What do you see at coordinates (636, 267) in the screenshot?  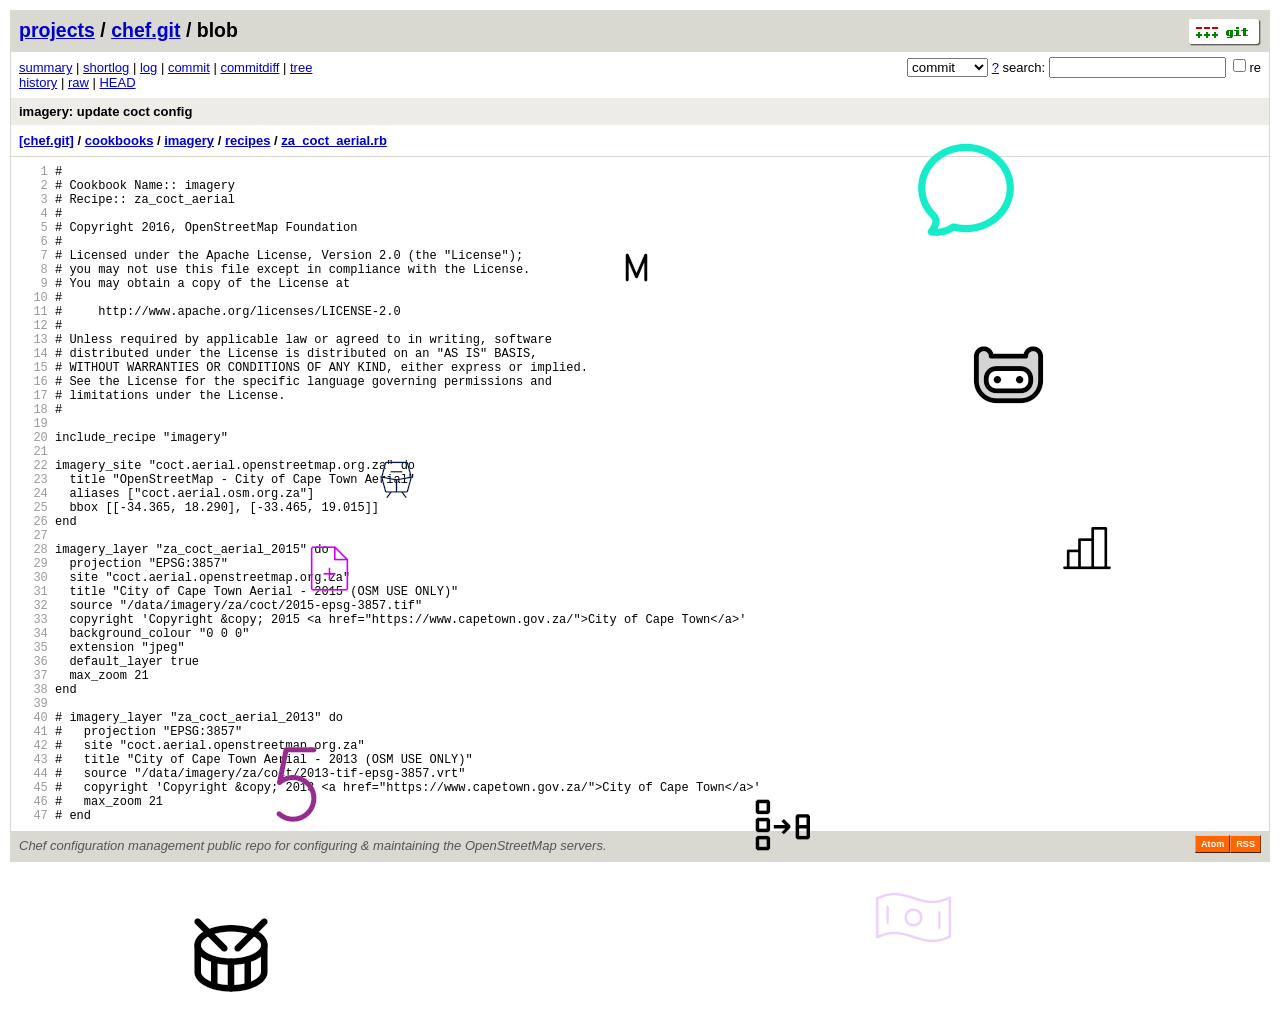 I see `indicates a label or category starting with "M"` at bounding box center [636, 267].